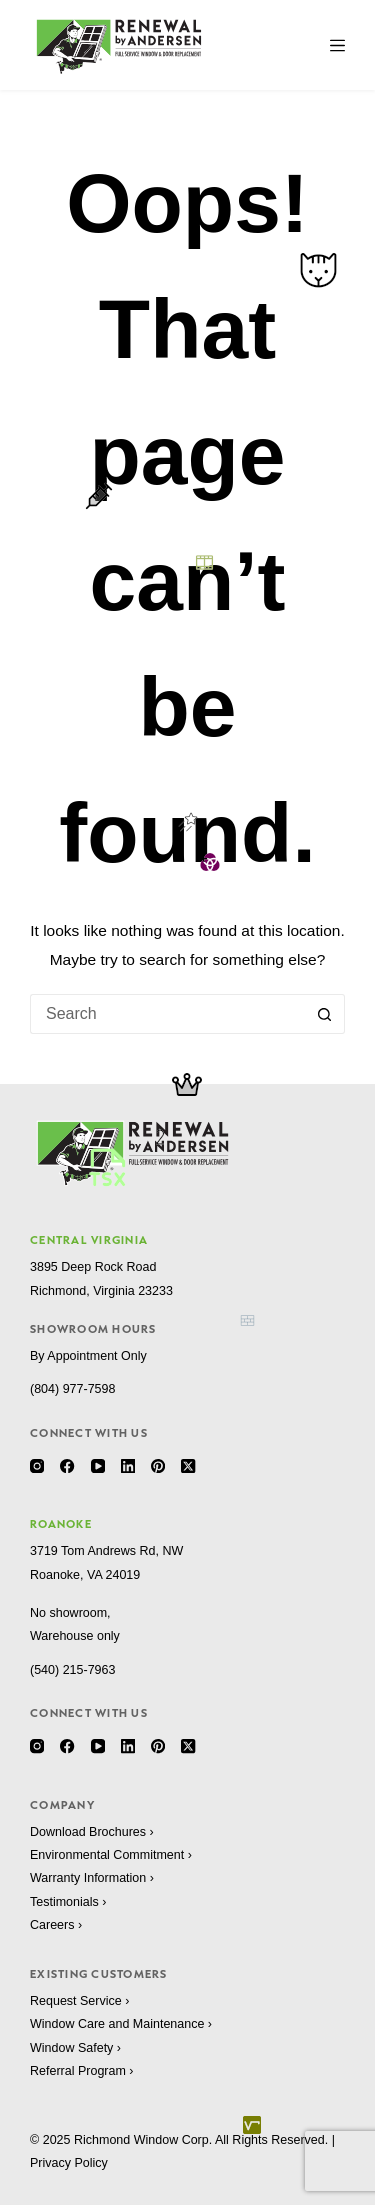  Describe the element at coordinates (108, 1169) in the screenshot. I see `a TypeScript React component file` at that location.